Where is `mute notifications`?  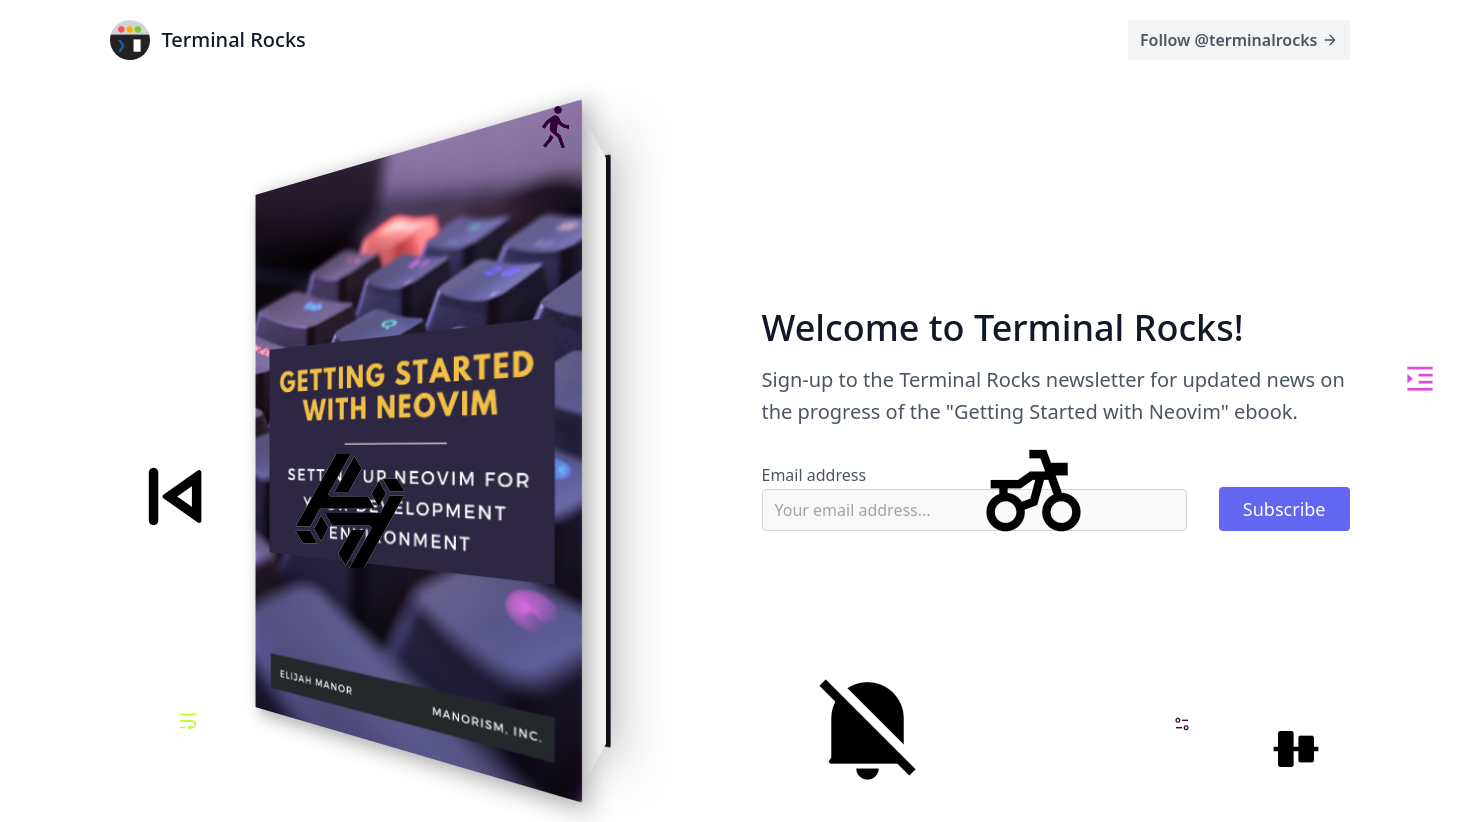
mute notifications is located at coordinates (867, 727).